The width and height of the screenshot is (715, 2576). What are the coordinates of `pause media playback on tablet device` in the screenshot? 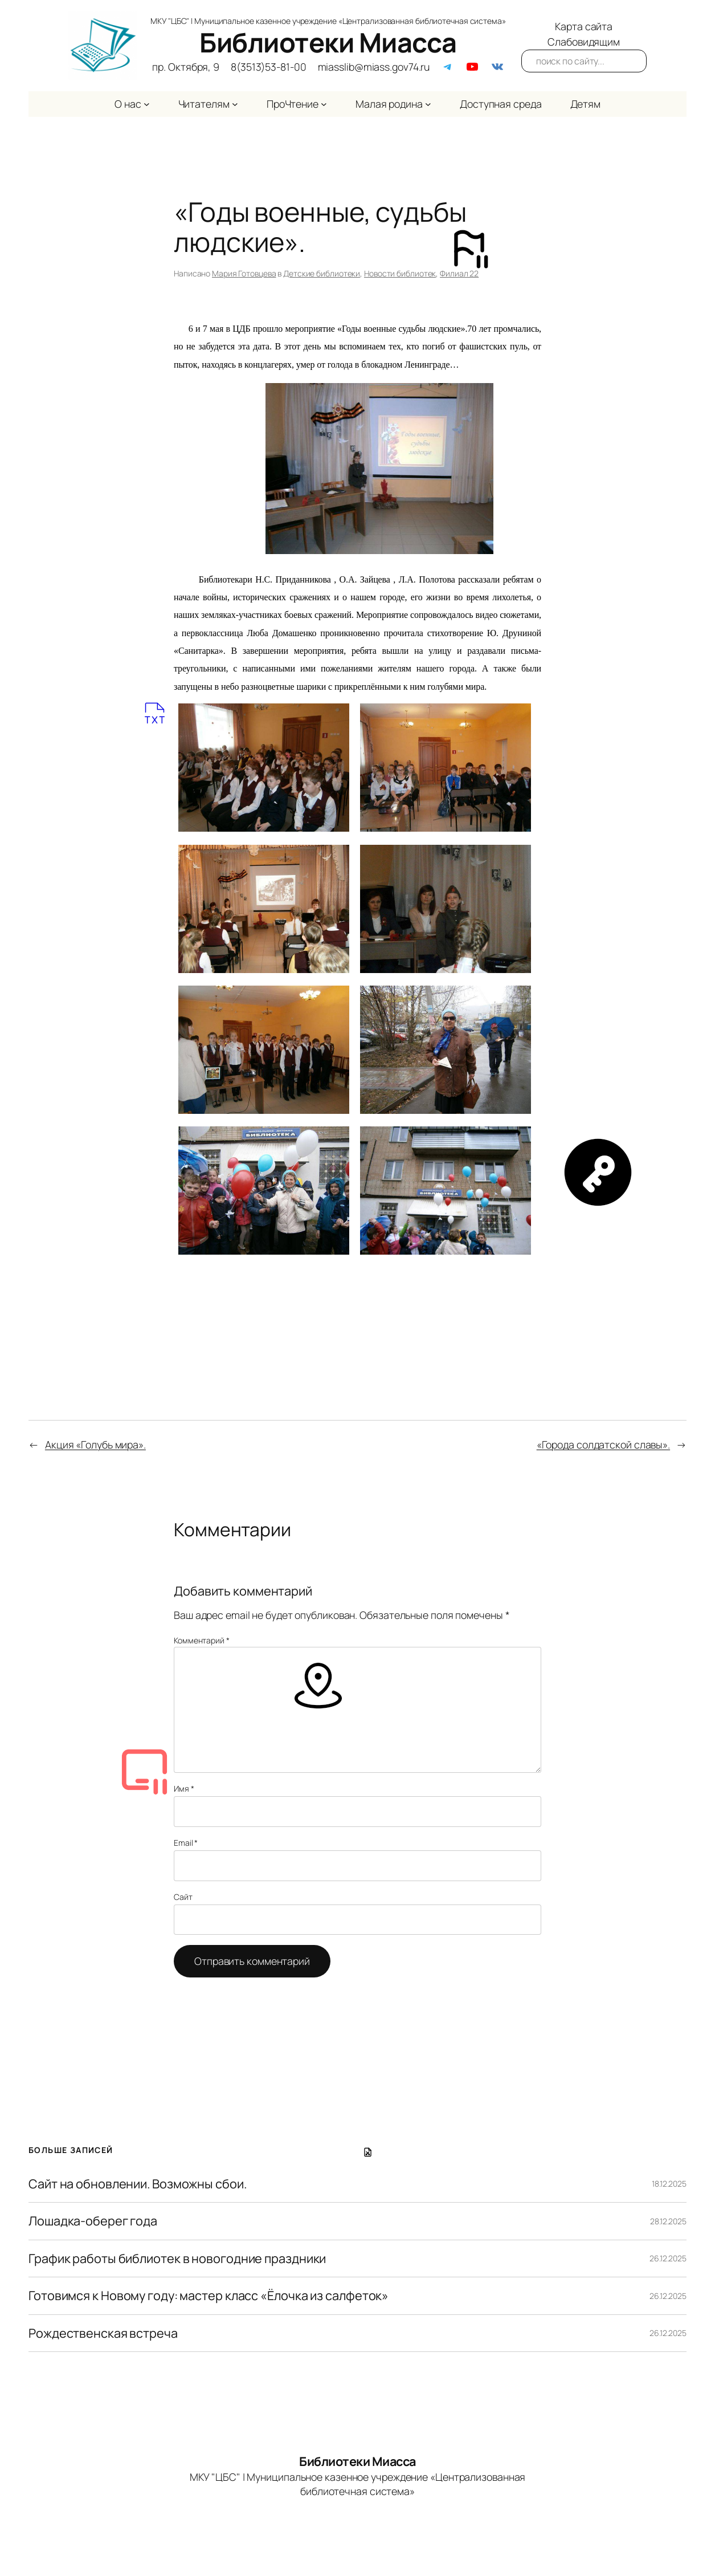 It's located at (144, 1769).